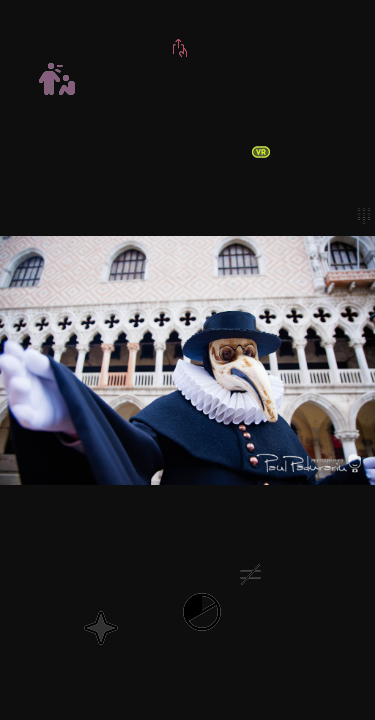  I want to click on report harassment or bullying behavior, so click(57, 79).